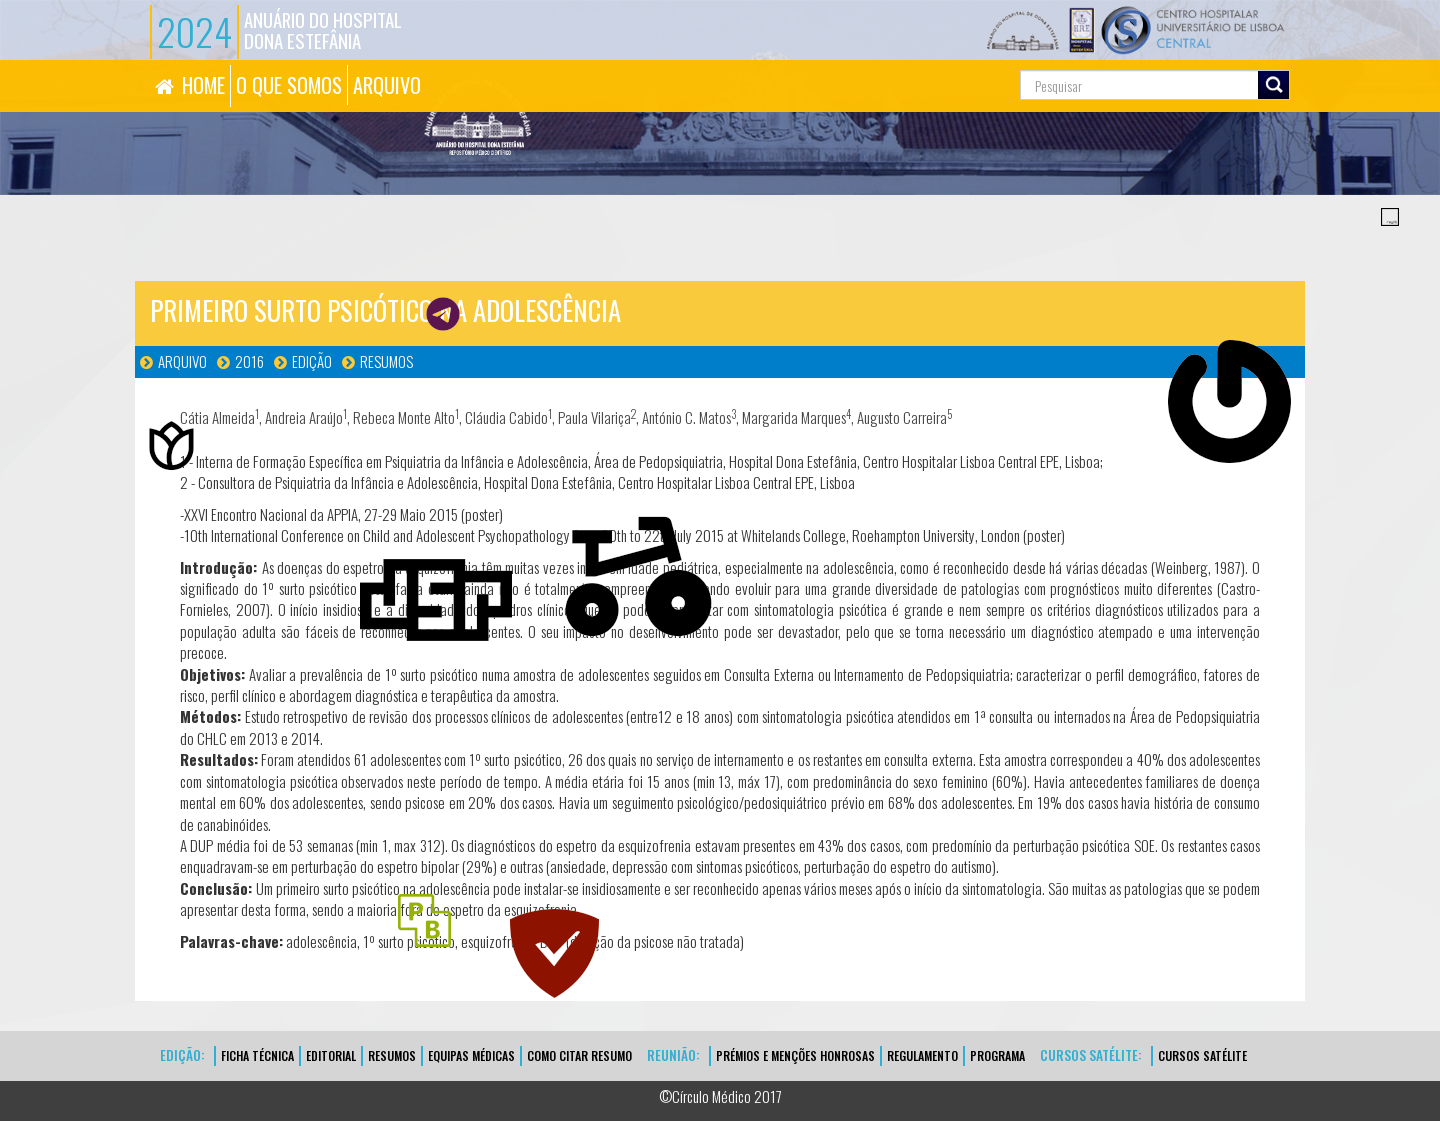 The image size is (1440, 1121). What do you see at coordinates (436, 600) in the screenshot?
I see `jsr (javascript registry) logo` at bounding box center [436, 600].